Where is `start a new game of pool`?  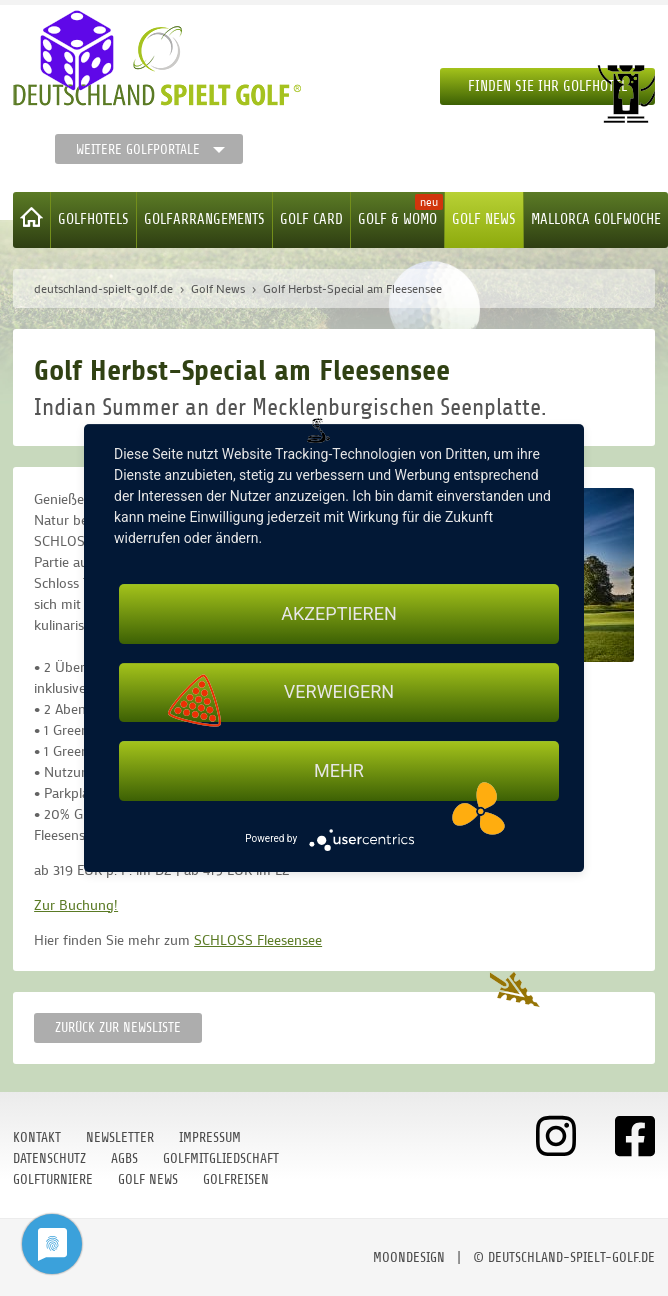 start a new game of pool is located at coordinates (194, 700).